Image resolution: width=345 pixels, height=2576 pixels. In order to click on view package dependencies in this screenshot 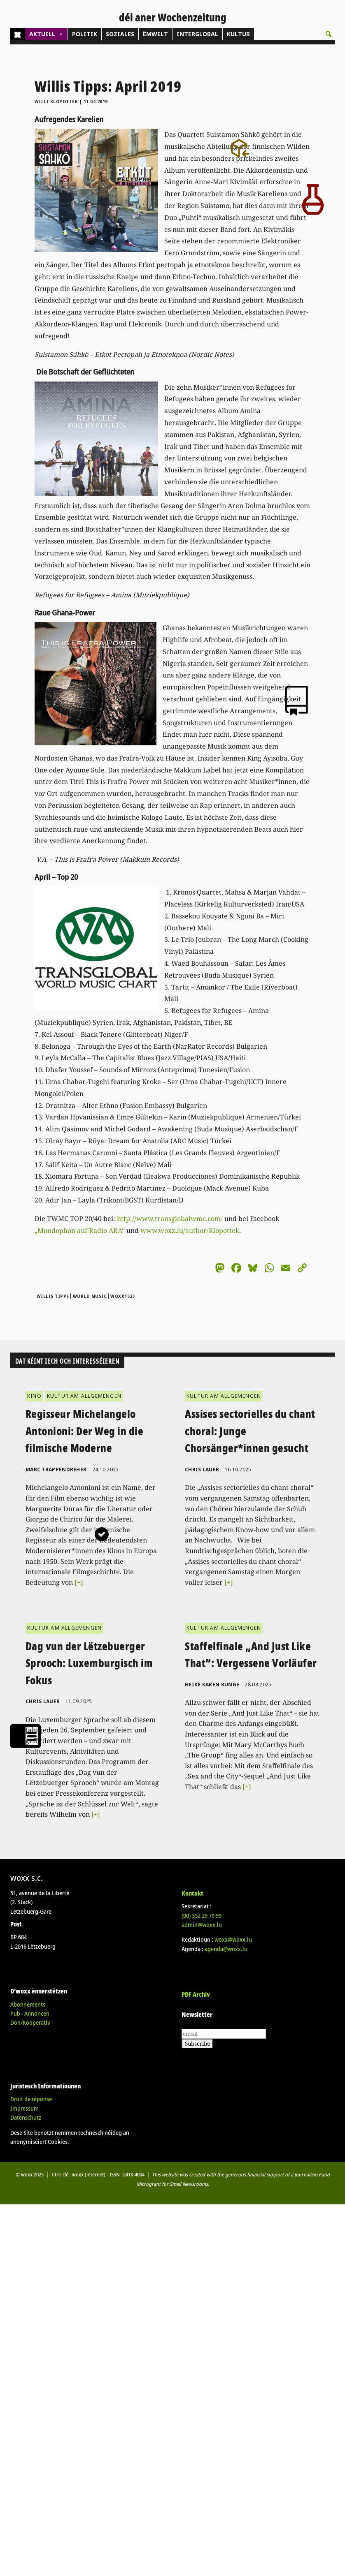, I will do `click(240, 148)`.